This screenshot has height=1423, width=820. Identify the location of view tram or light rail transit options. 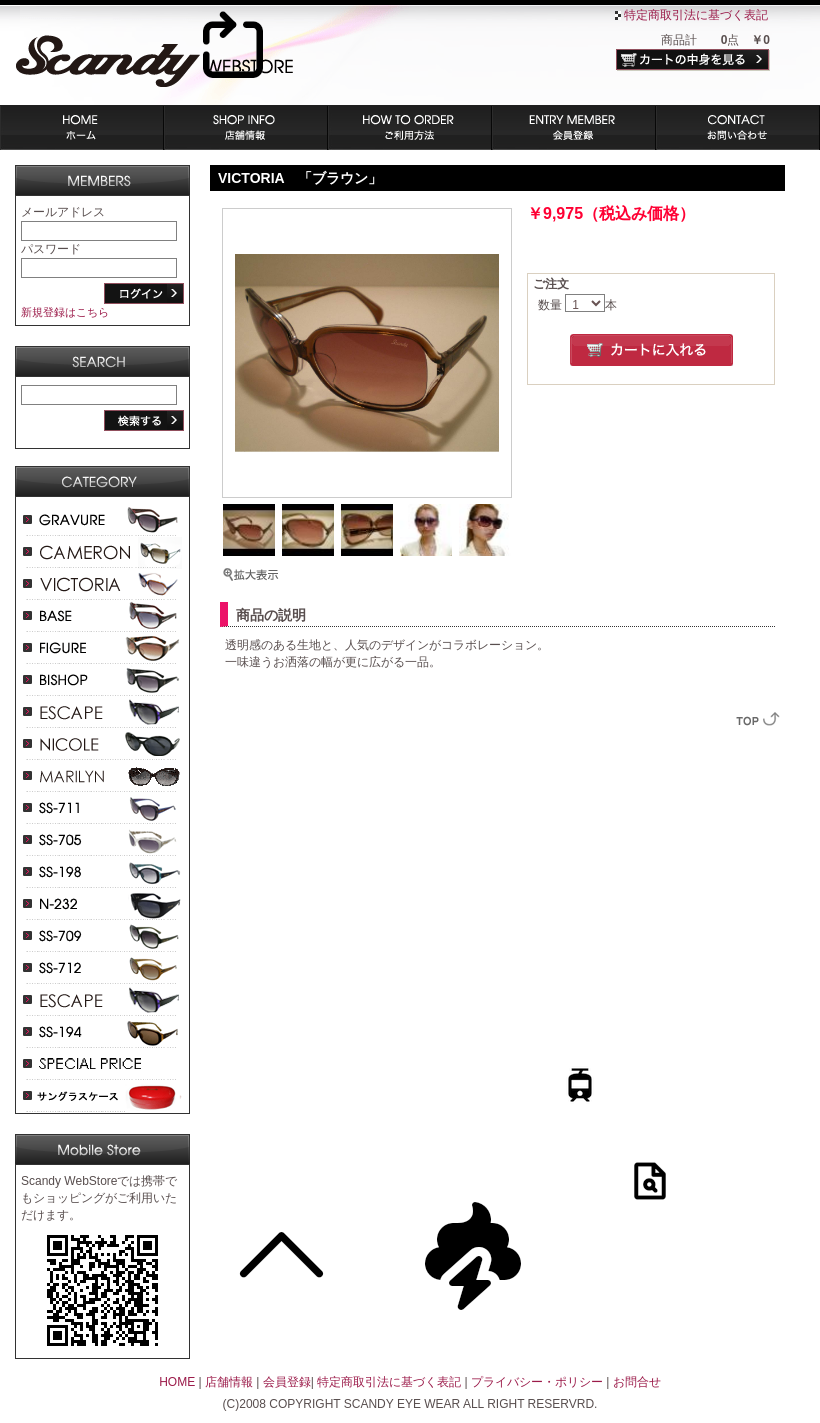
(580, 1085).